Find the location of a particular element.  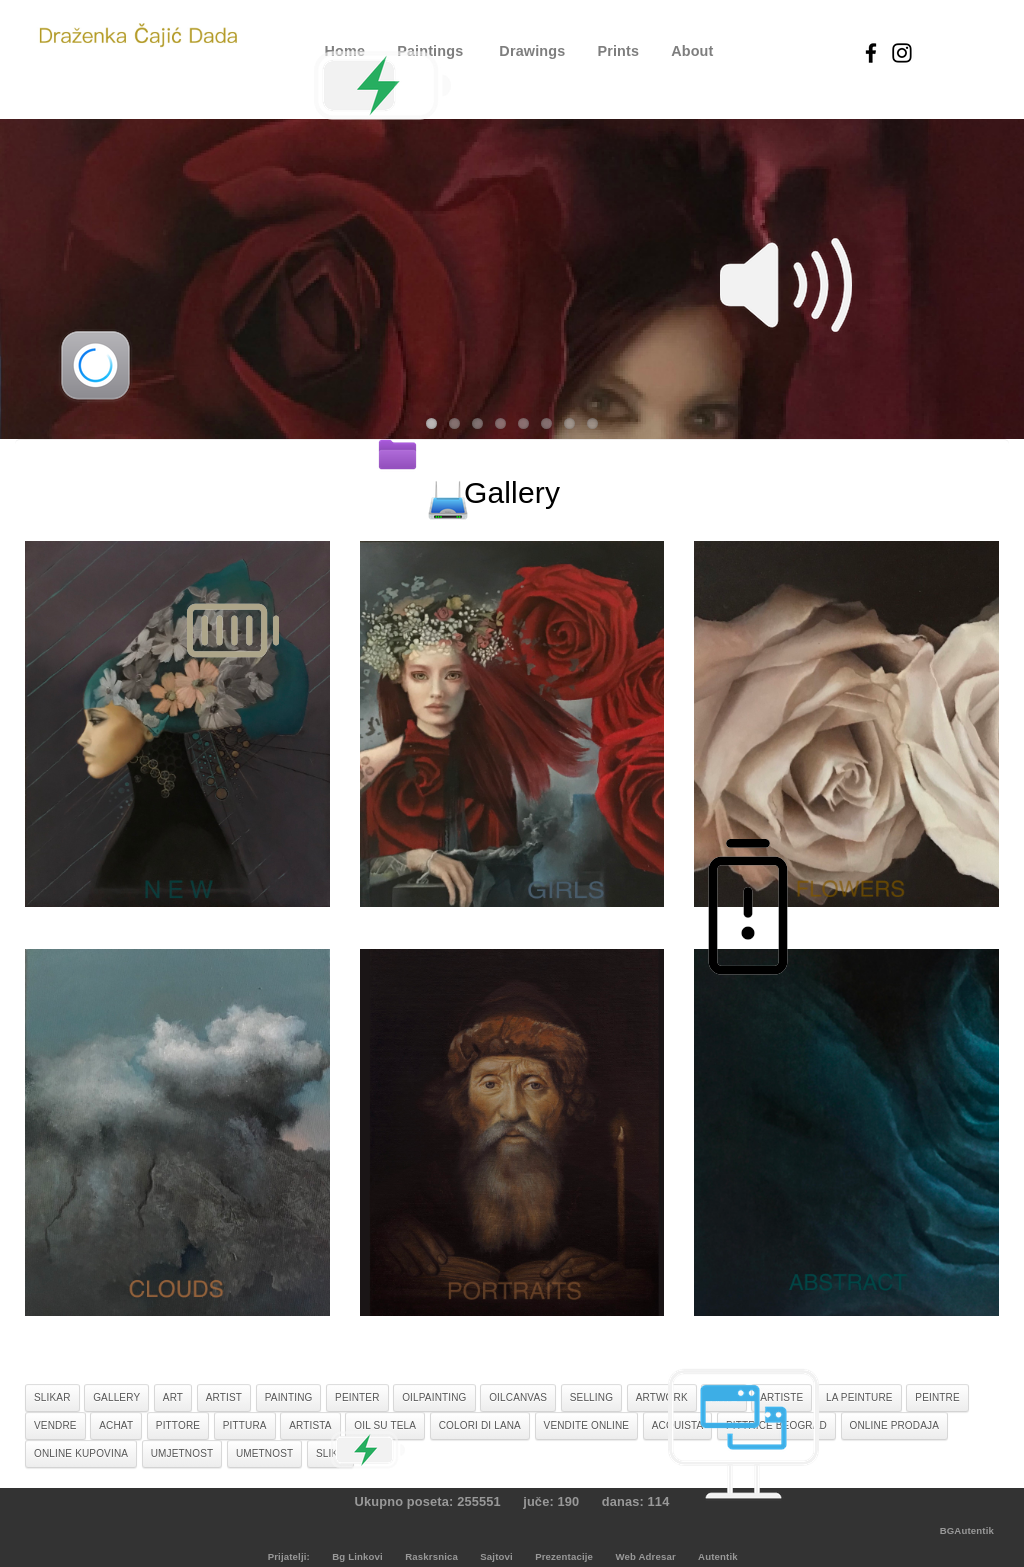

battery at 60% and currently charging is located at coordinates (382, 85).